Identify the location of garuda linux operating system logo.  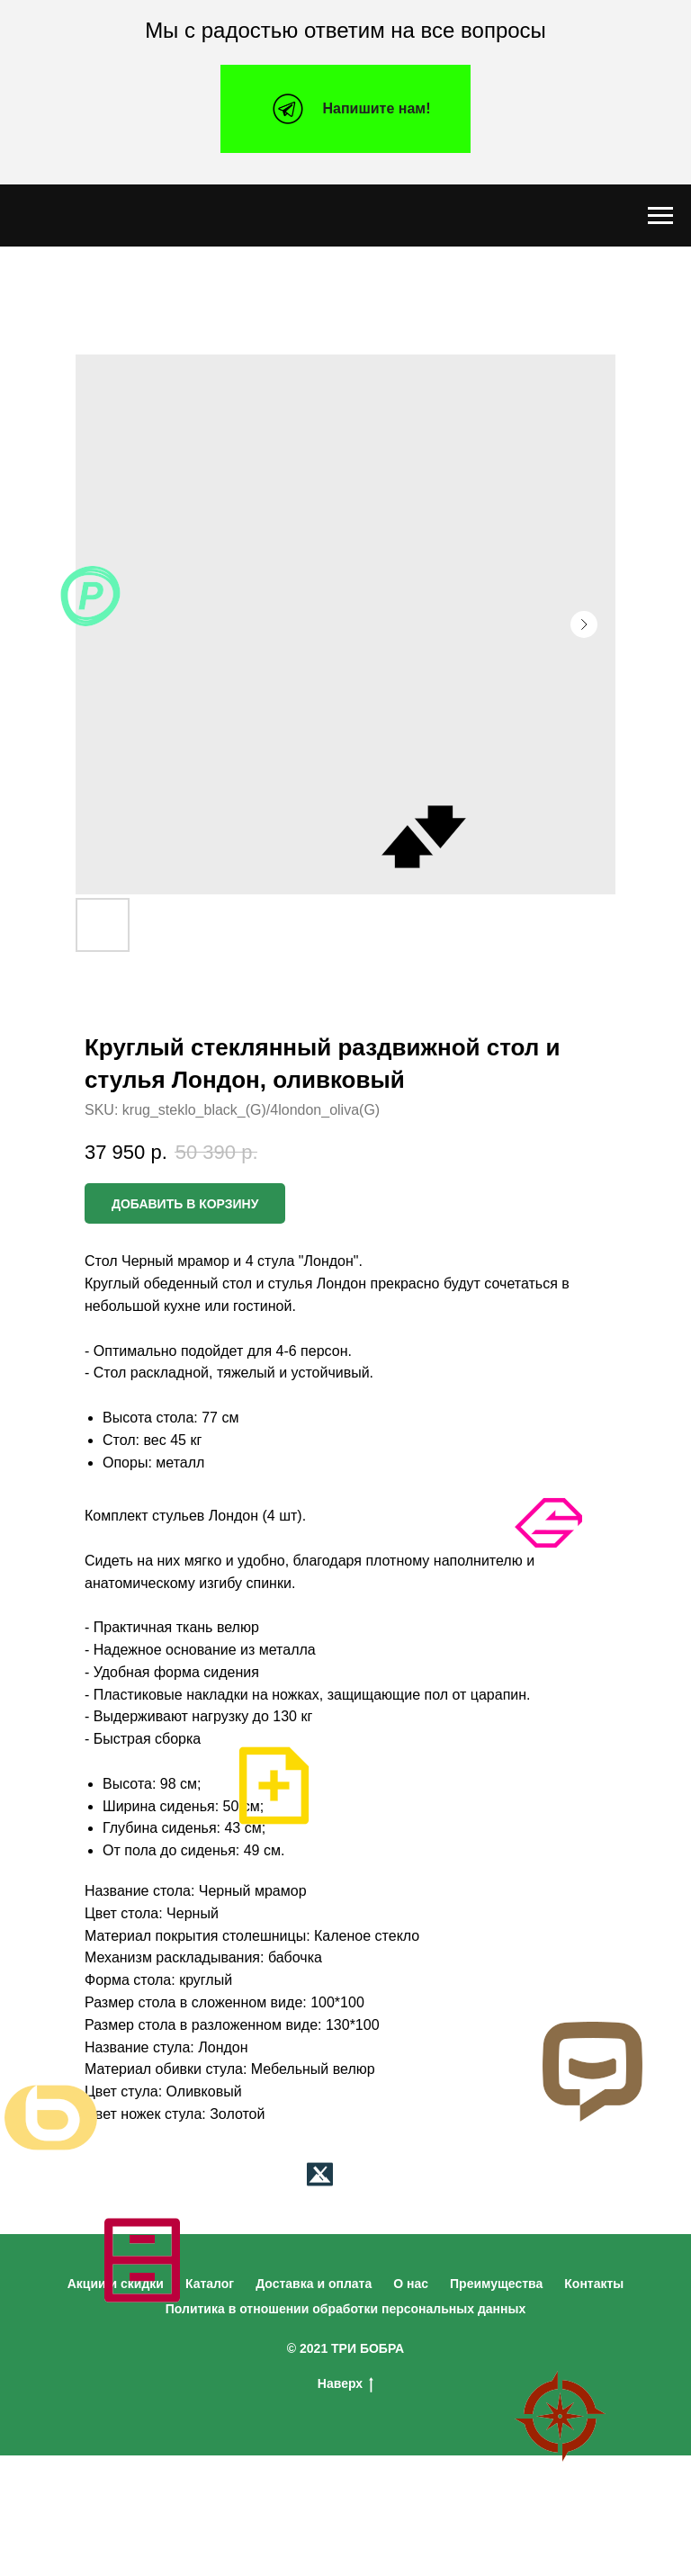
(548, 1522).